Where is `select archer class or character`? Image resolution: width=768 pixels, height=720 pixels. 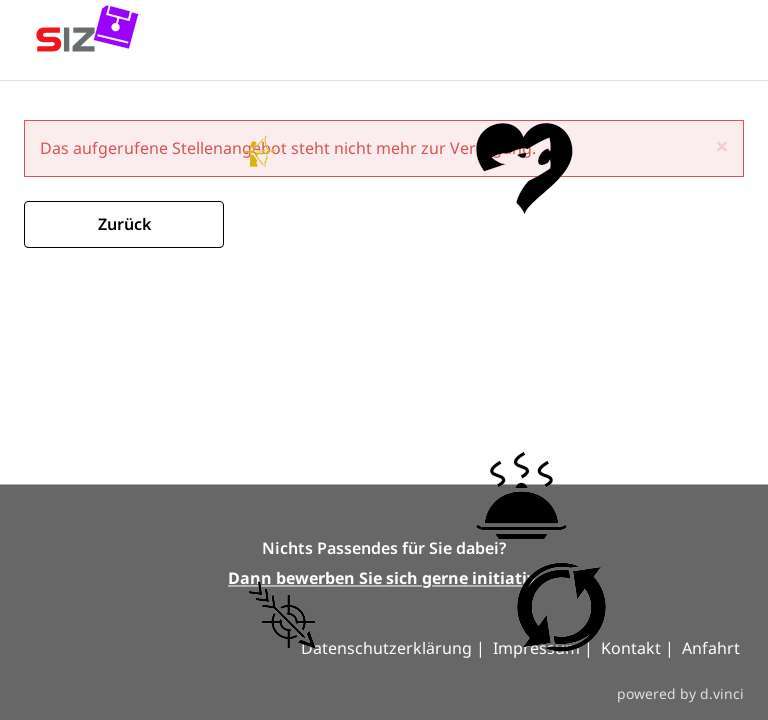 select archer class or character is located at coordinates (260, 151).